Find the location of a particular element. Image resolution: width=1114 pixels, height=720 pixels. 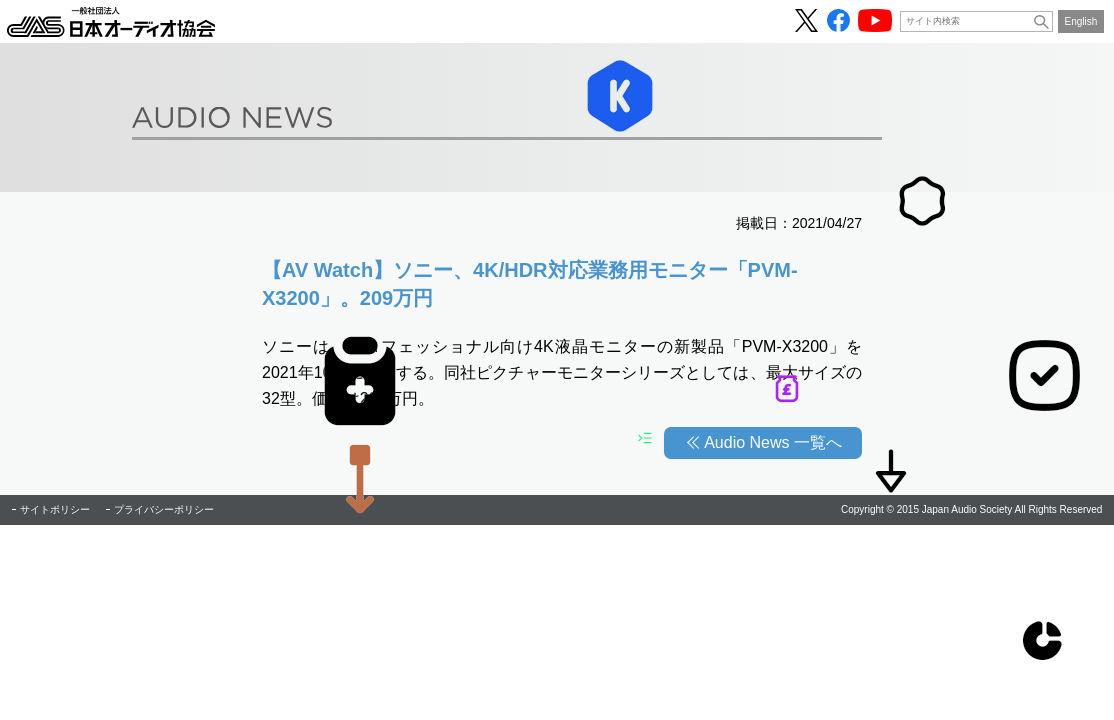

indicates a keyboard shortcut or hotkey is located at coordinates (620, 96).